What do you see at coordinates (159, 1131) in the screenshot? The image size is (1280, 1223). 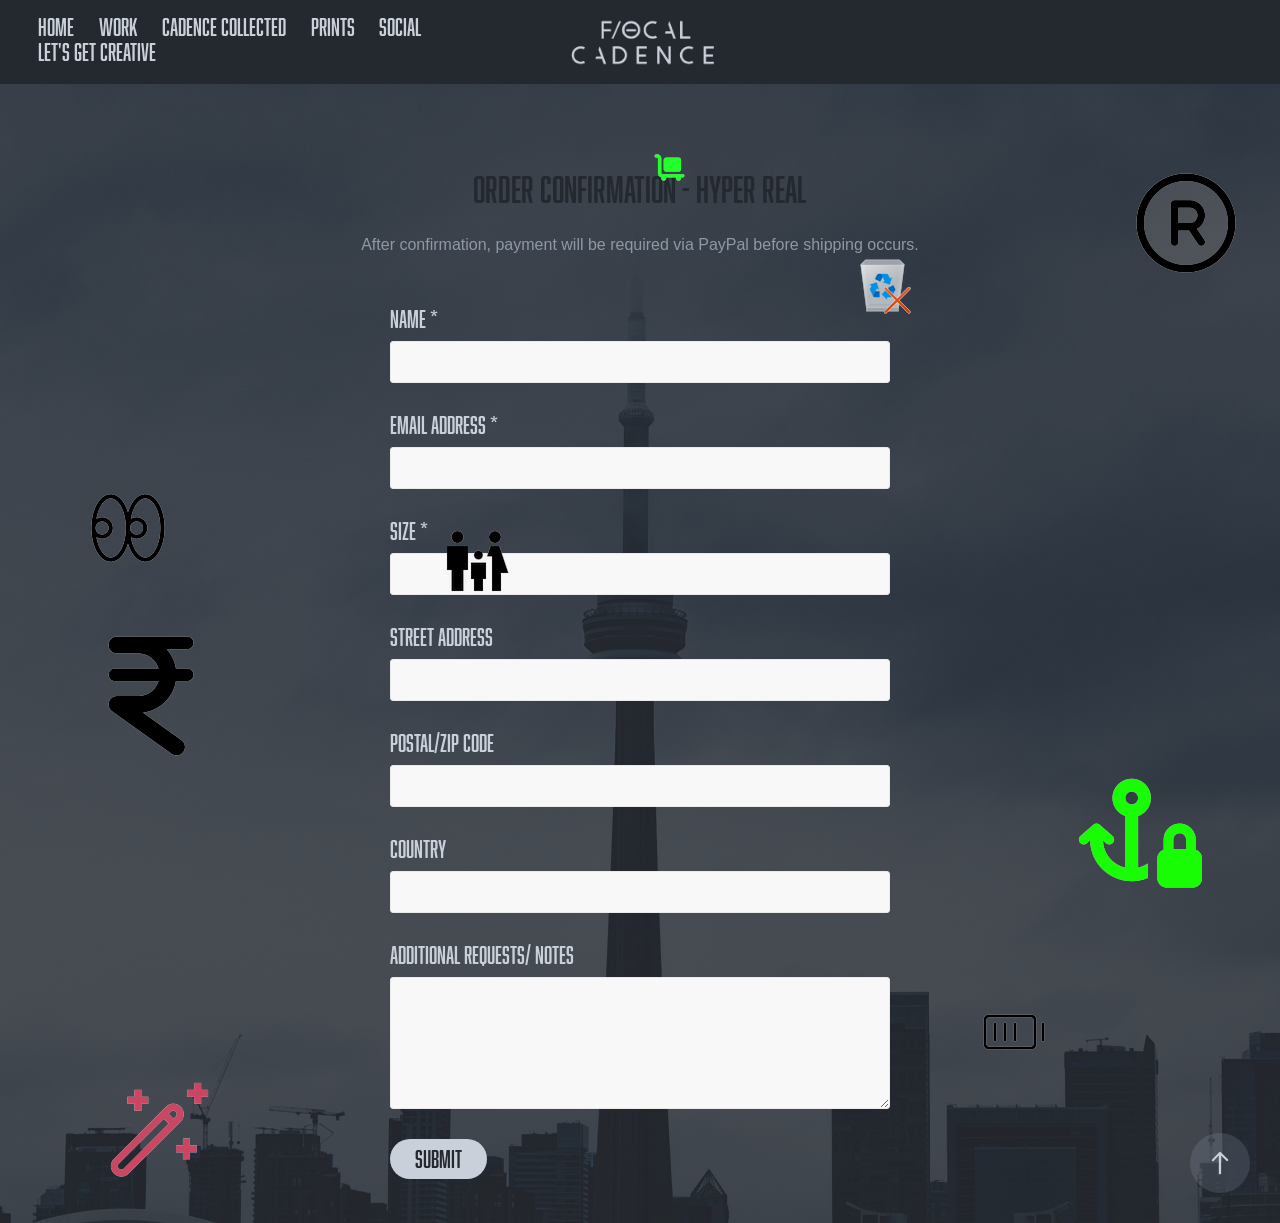 I see `apply automatic formatting or enhancements` at bounding box center [159, 1131].